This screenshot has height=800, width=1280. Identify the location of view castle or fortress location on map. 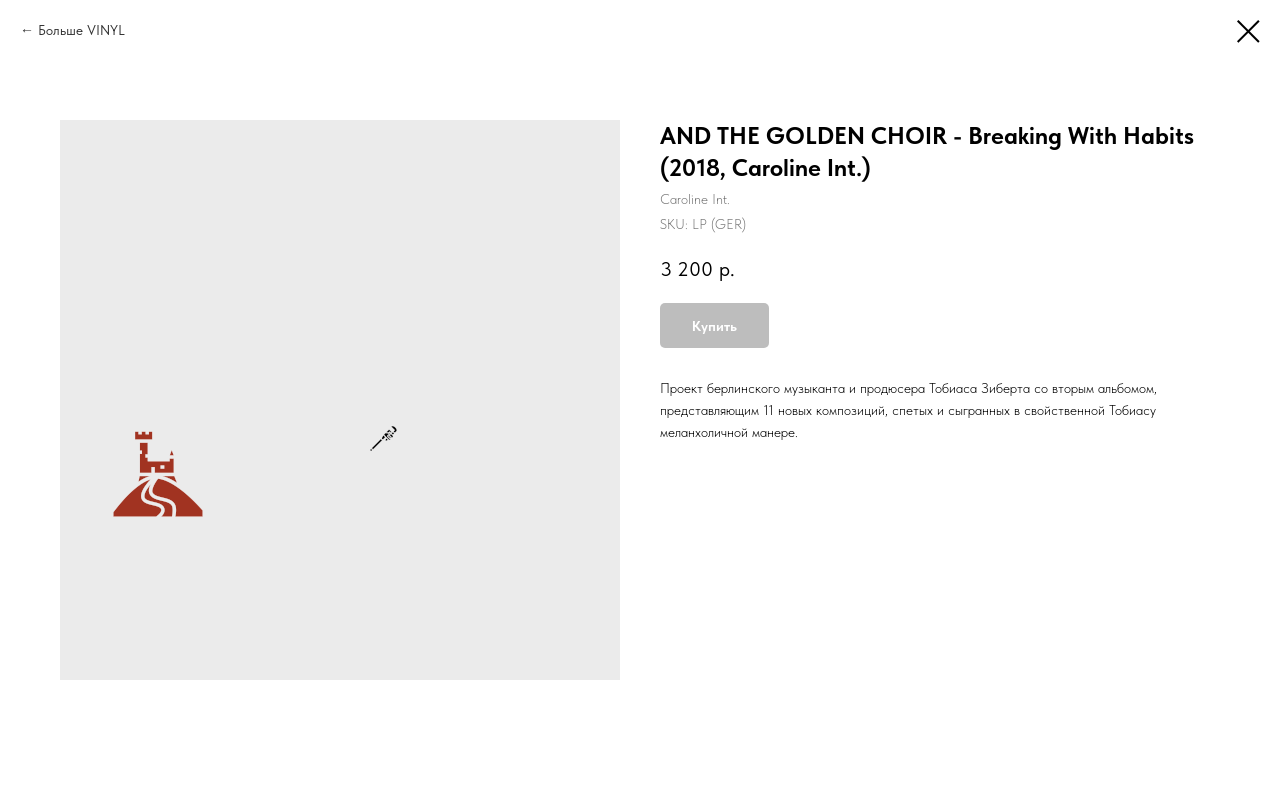
(158, 472).